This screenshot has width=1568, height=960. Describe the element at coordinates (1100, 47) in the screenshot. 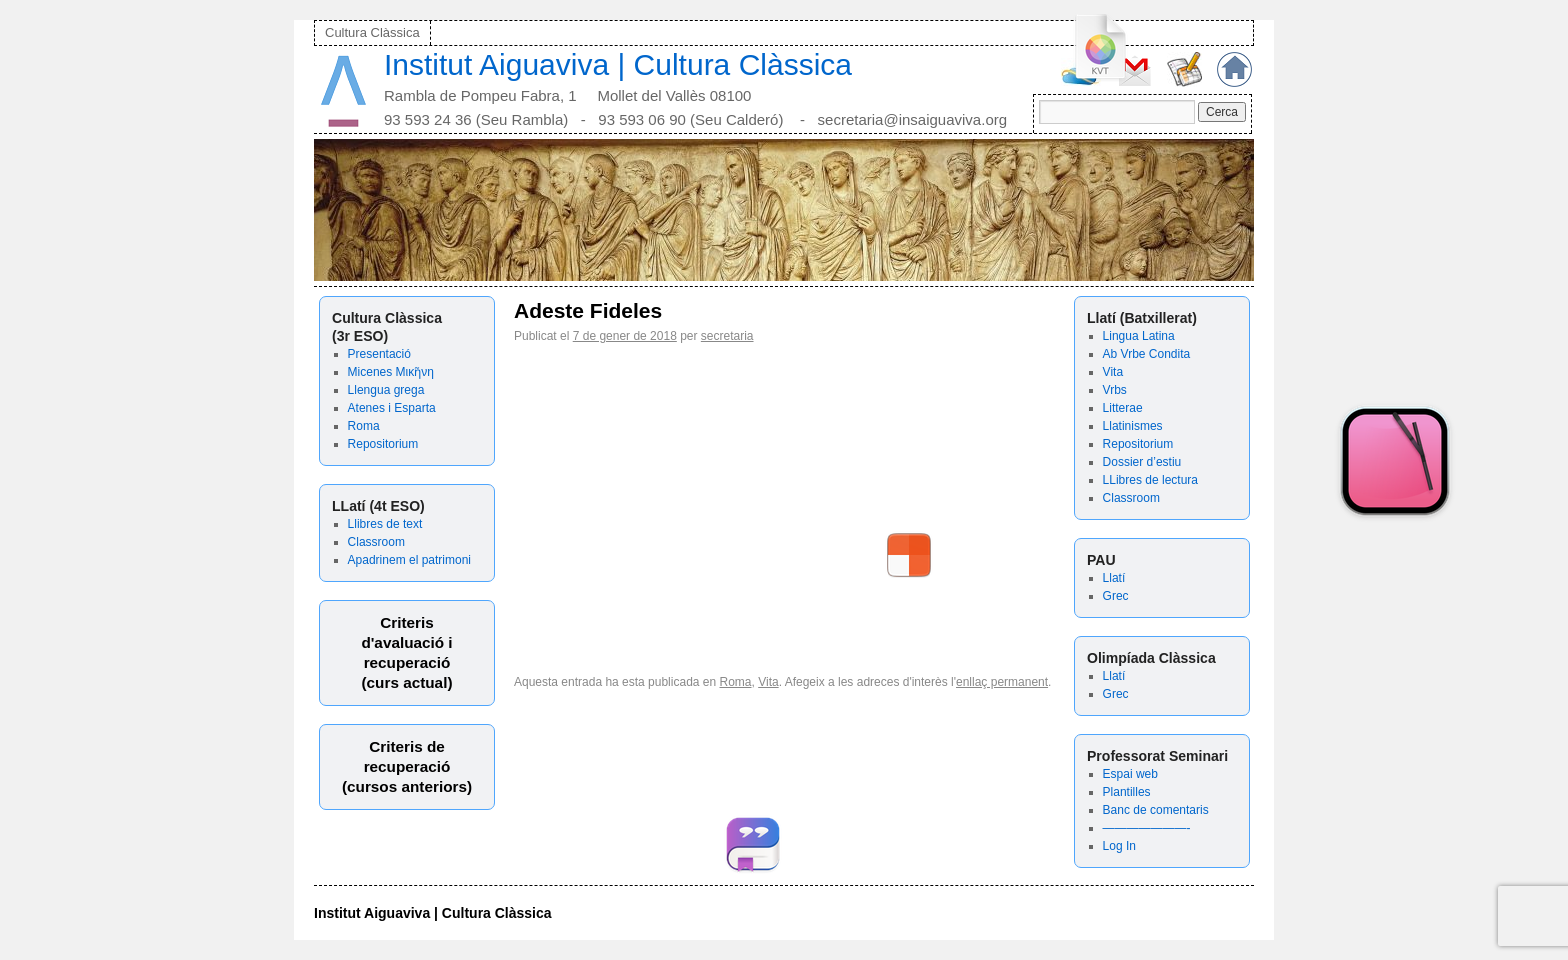

I see `a KVT text file associated with Krita vector graphics` at that location.